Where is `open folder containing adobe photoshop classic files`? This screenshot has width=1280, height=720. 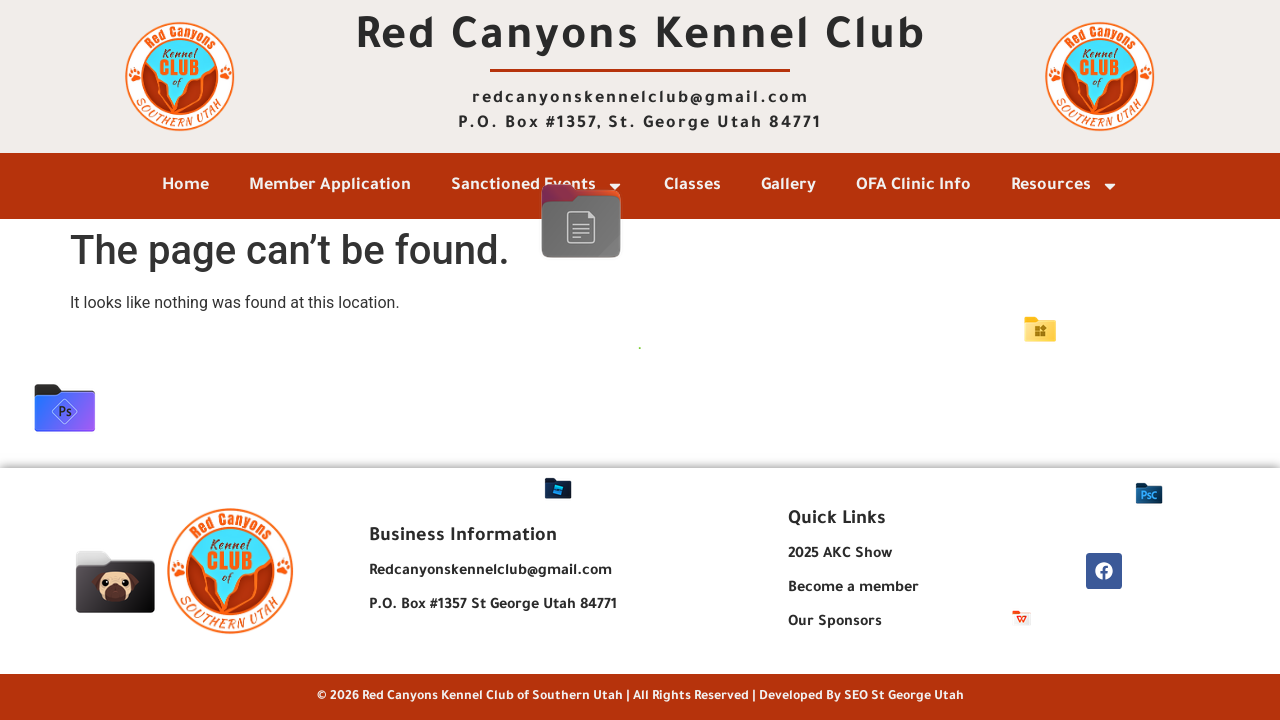
open folder containing adobe photoshop classic files is located at coordinates (1149, 494).